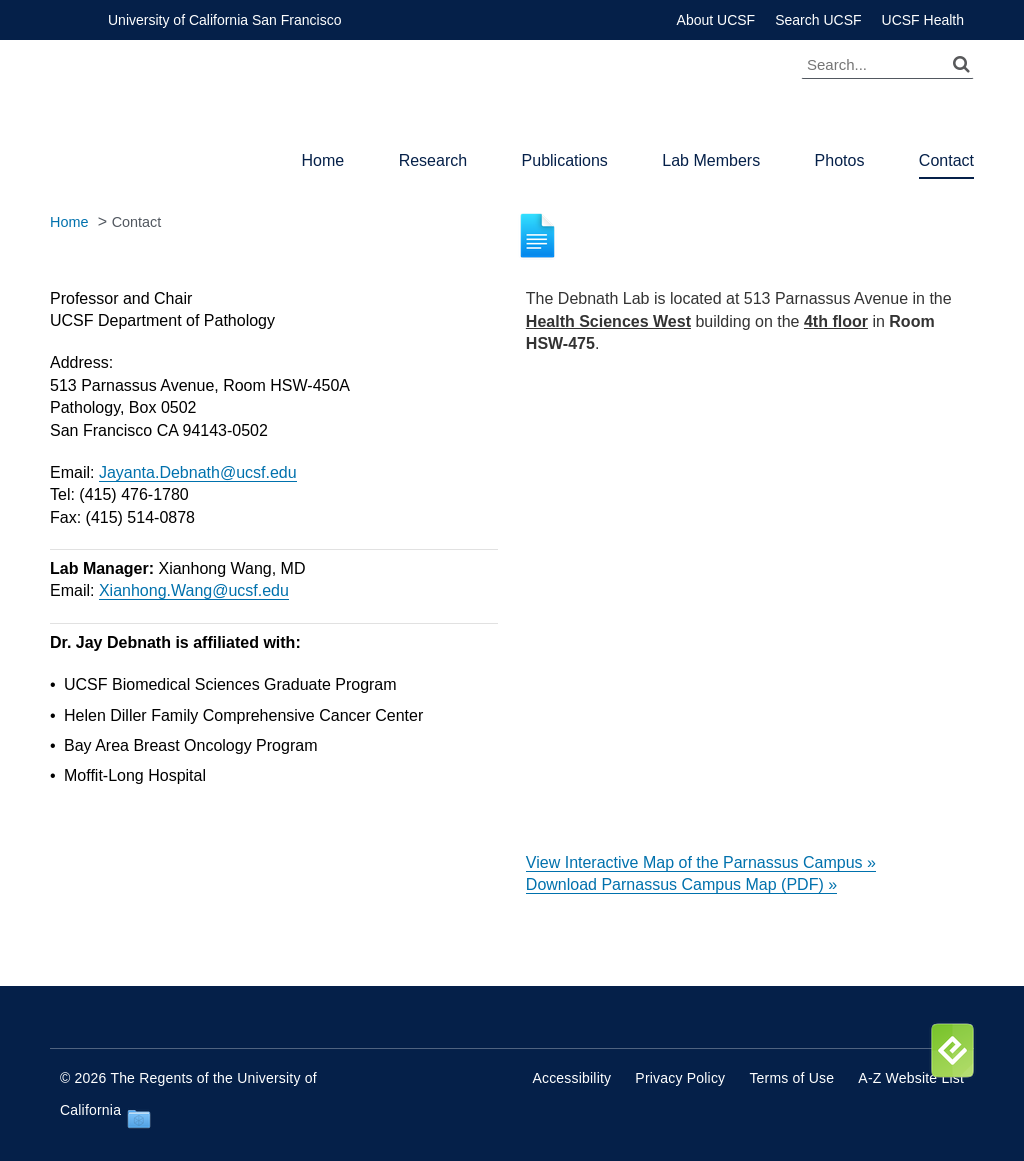  I want to click on an epub ebook file, so click(952, 1050).